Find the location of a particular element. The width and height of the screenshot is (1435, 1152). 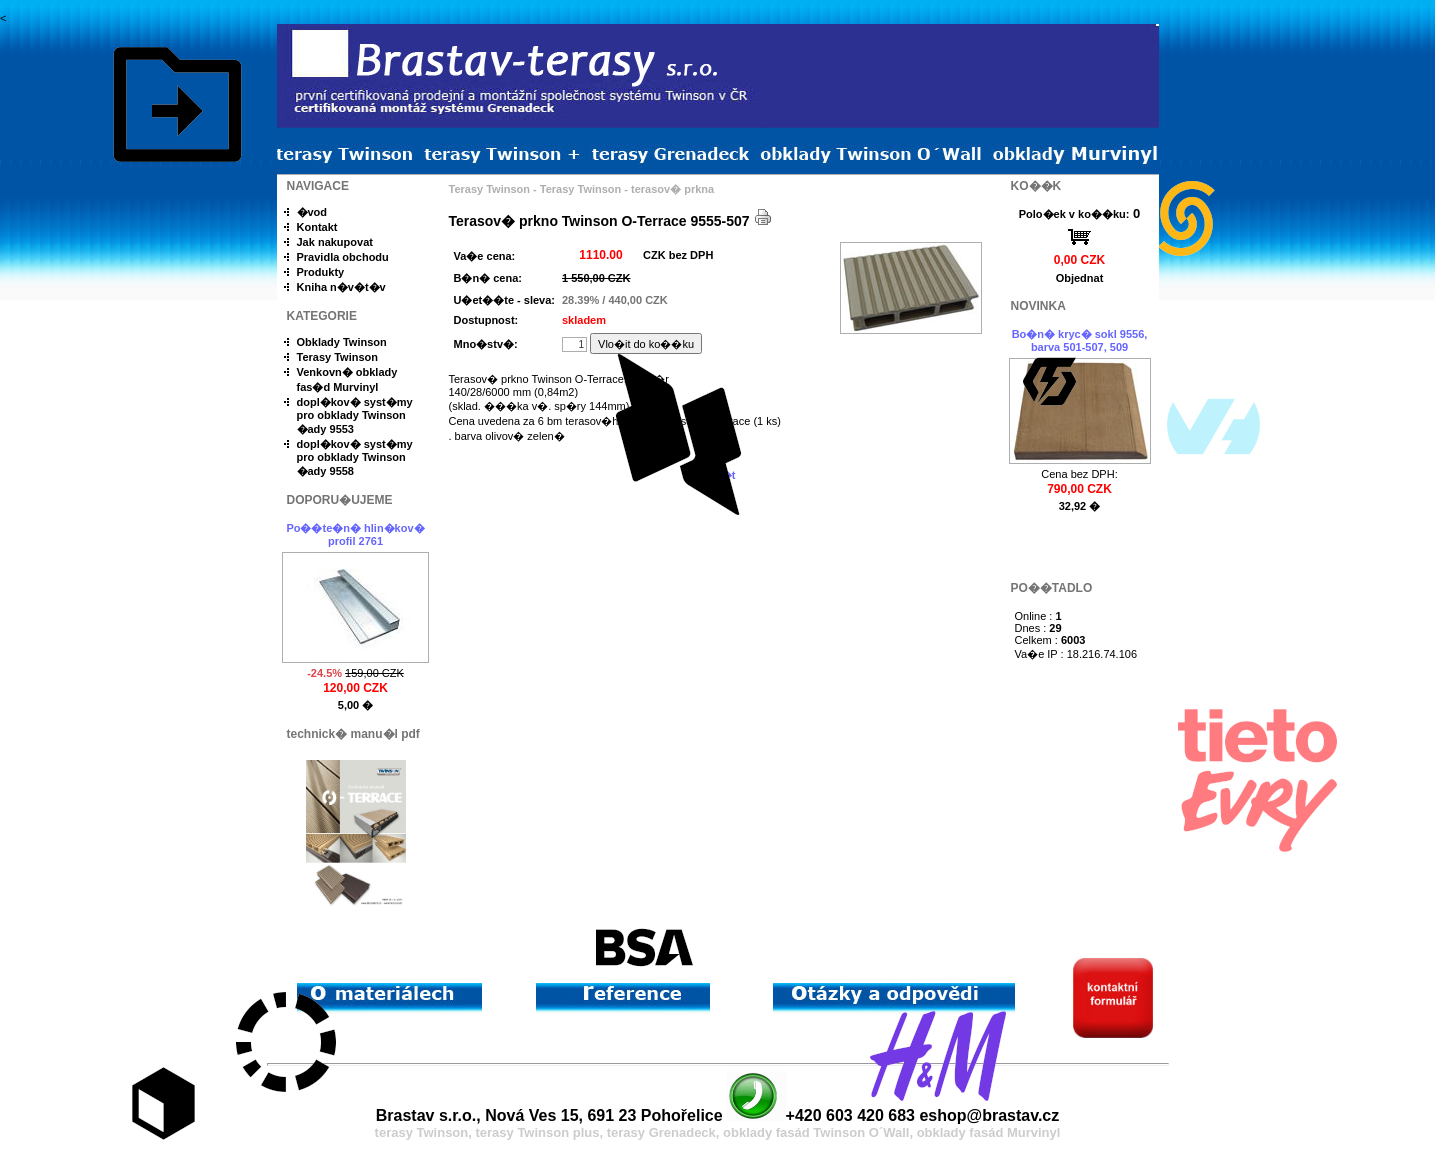

open 3D modeling or design tools is located at coordinates (163, 1103).